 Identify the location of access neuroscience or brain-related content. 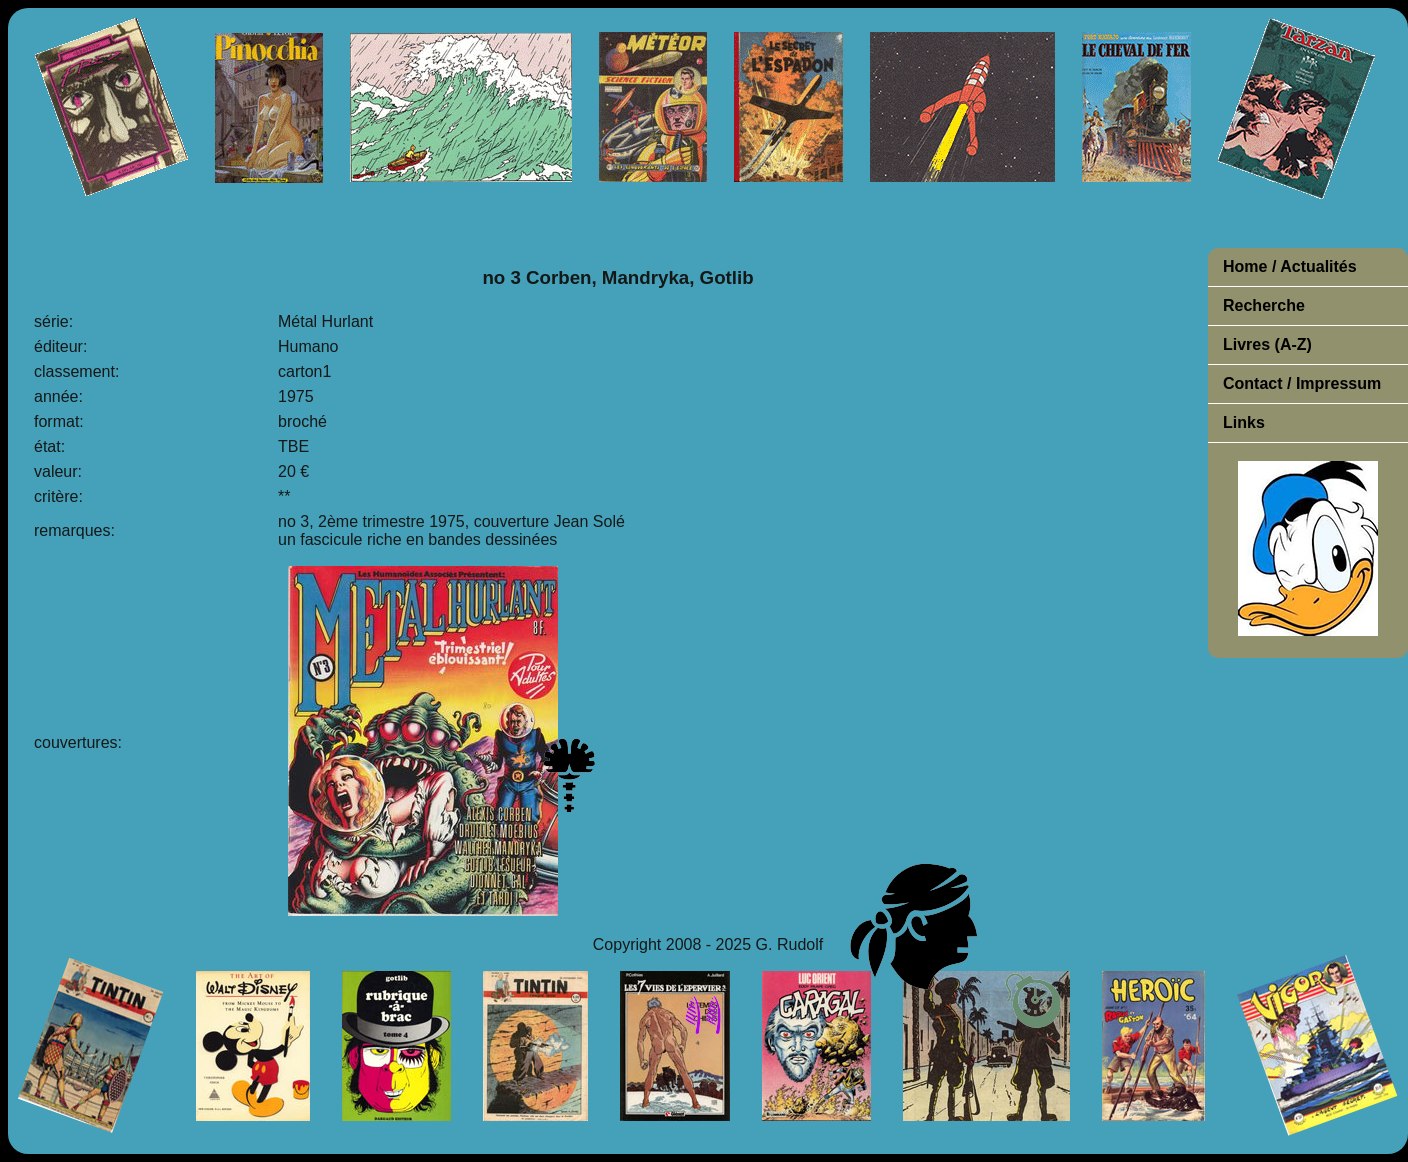
(569, 775).